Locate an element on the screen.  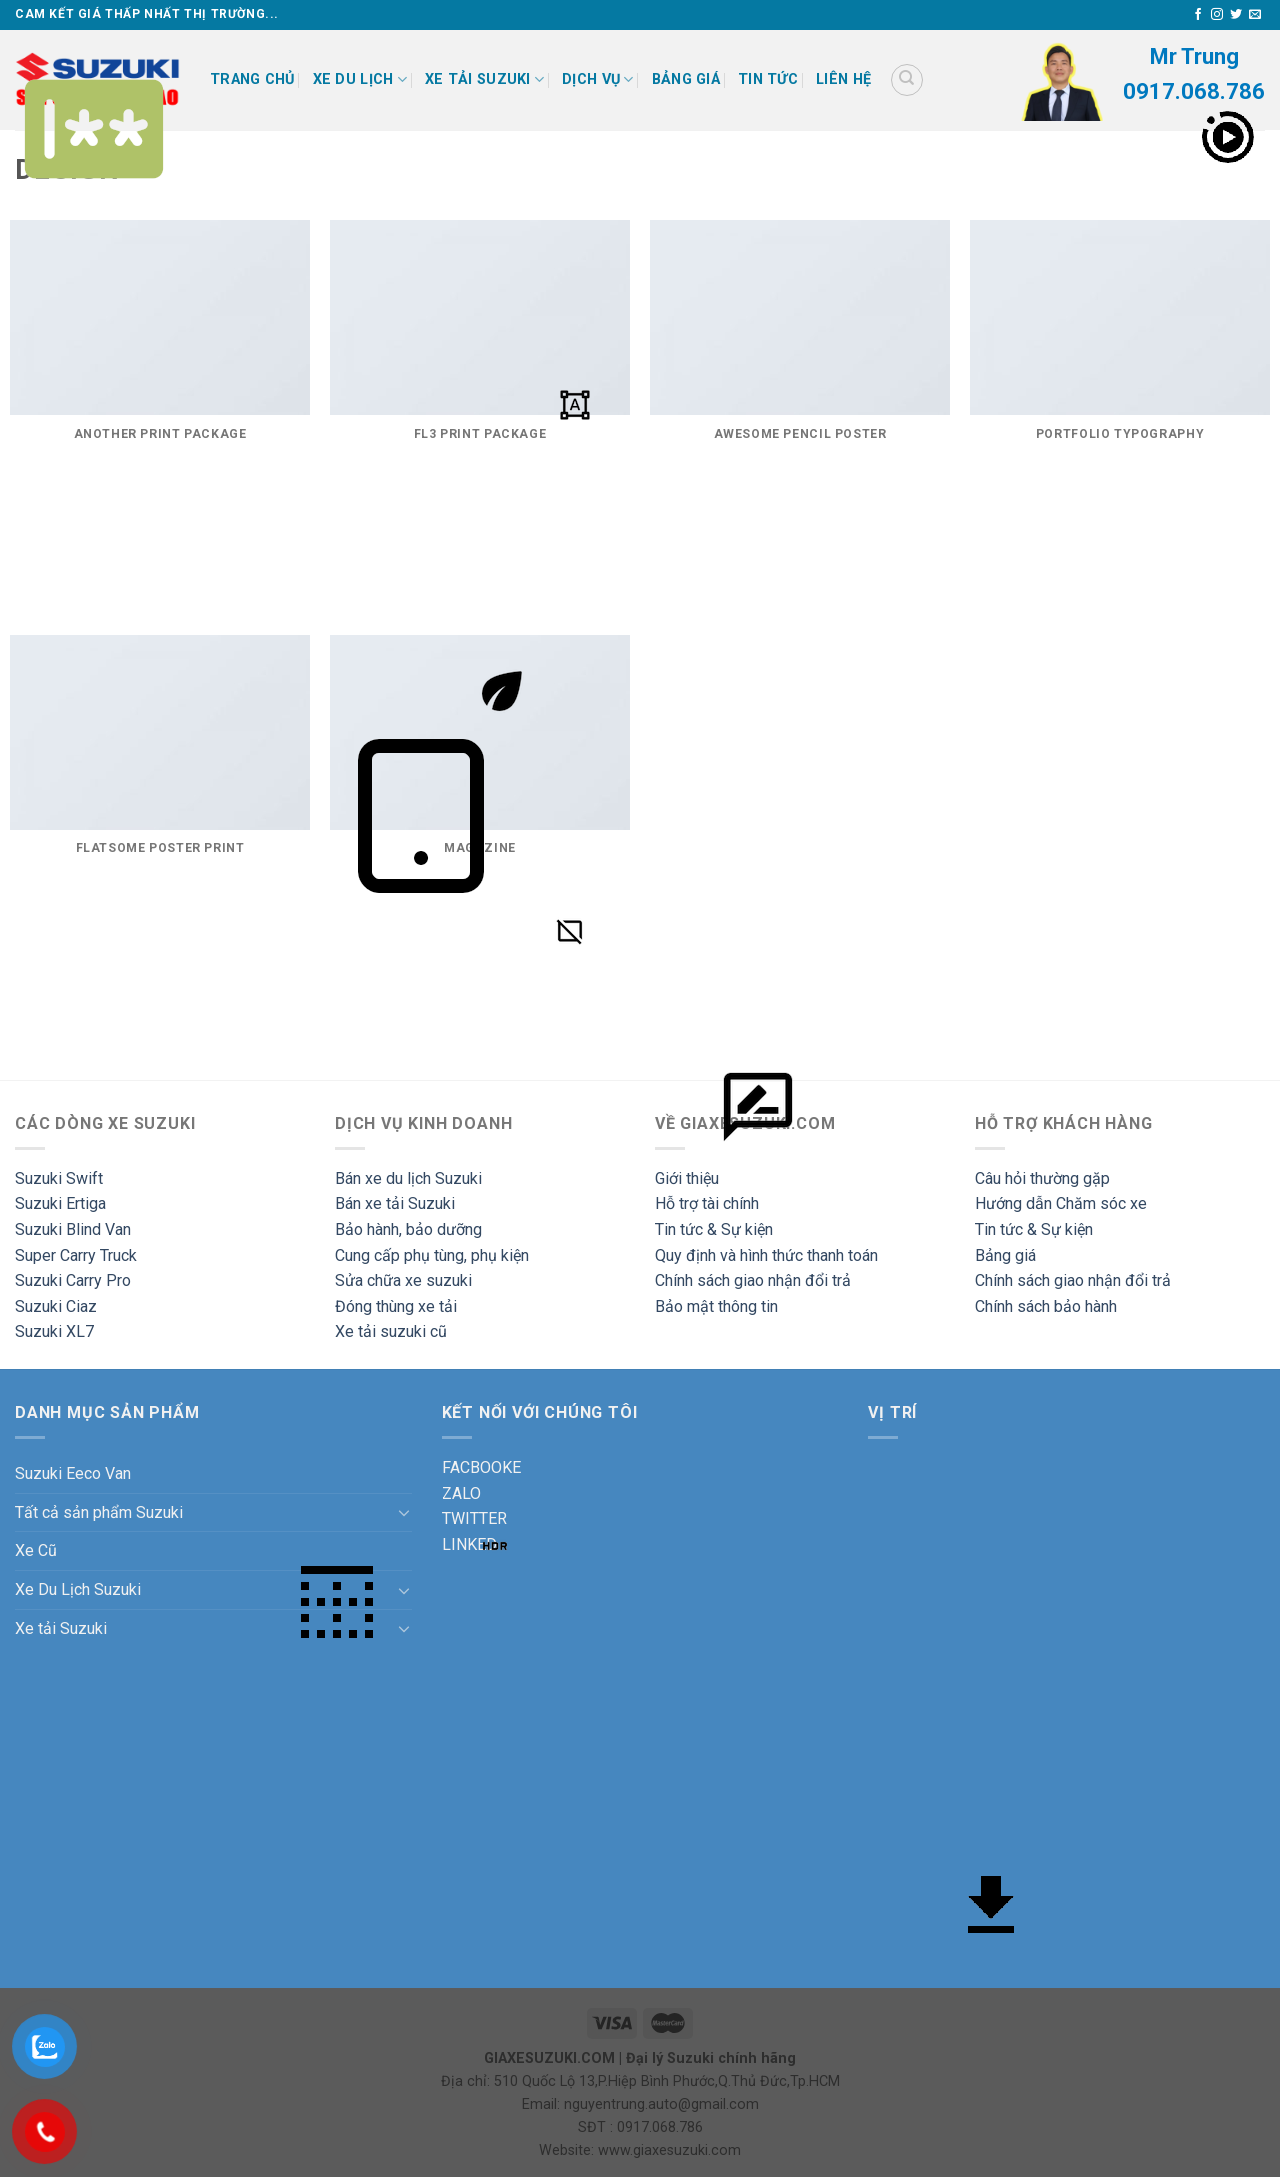
indicates browser not supported for this feature is located at coordinates (570, 931).